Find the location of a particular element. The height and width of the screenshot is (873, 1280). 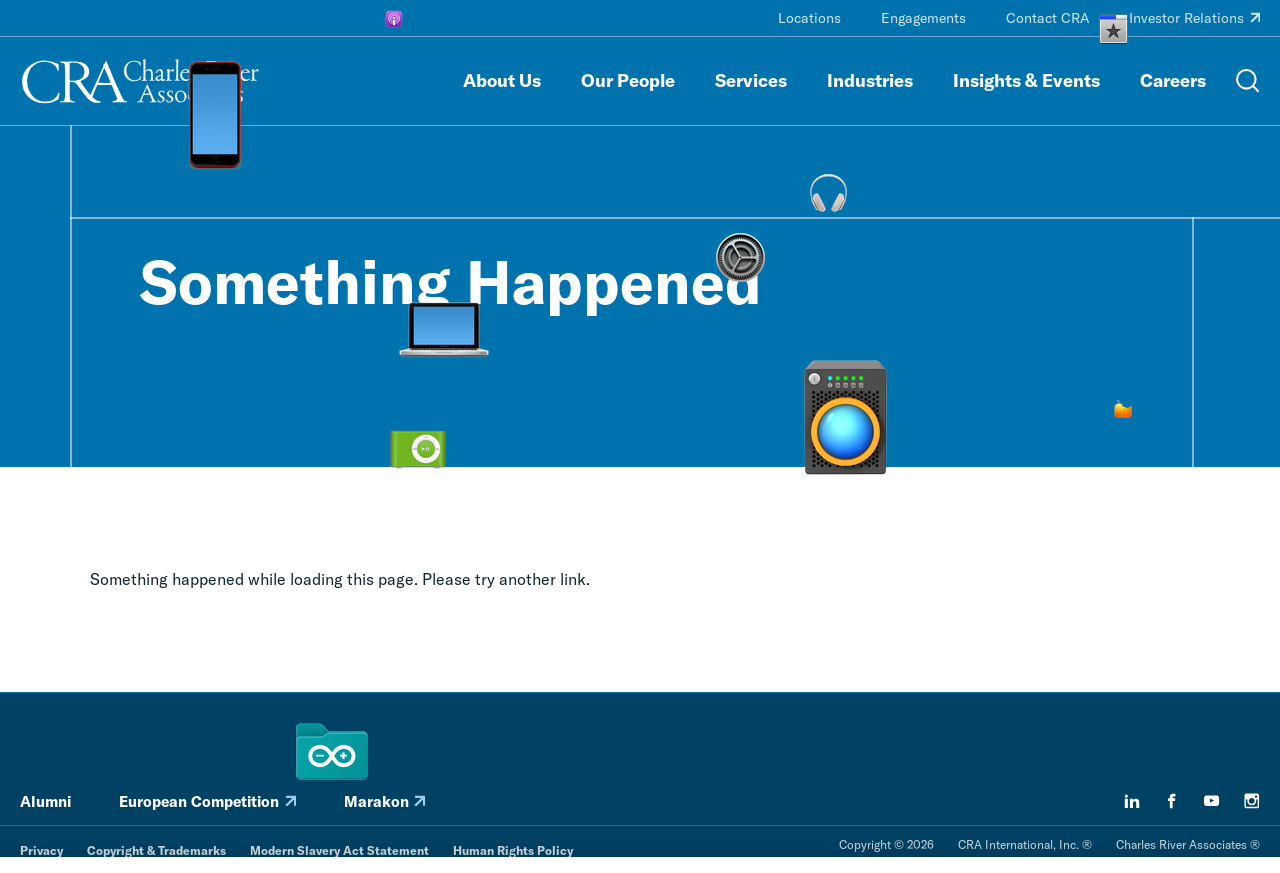

indicates a non-RAID storage device or single drive is located at coordinates (845, 417).